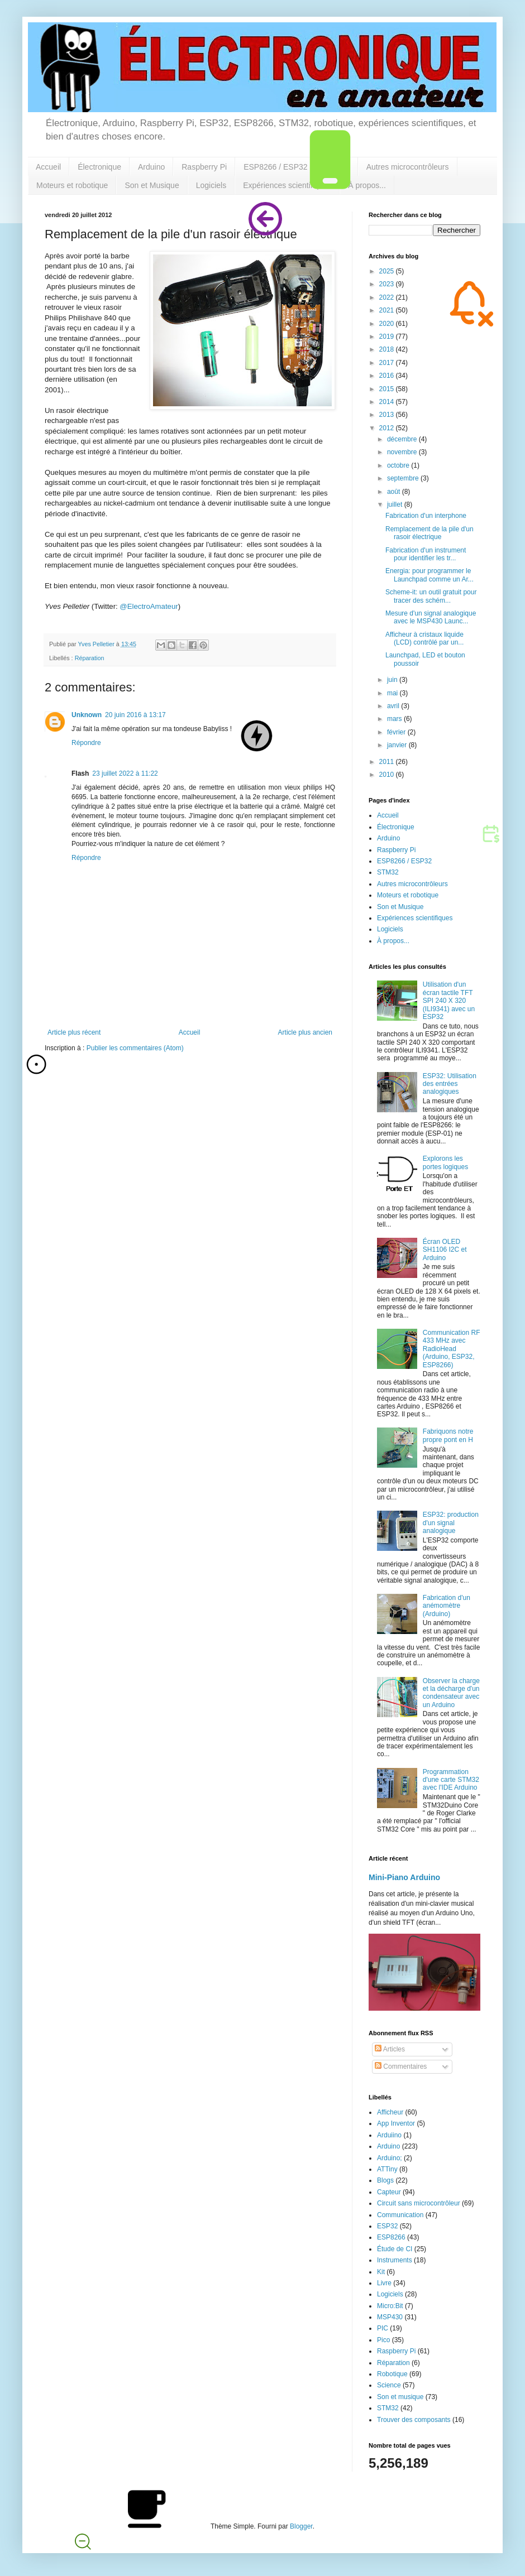 Image resolution: width=525 pixels, height=2576 pixels. I want to click on indicates mobile device or smartphone, so click(330, 160).